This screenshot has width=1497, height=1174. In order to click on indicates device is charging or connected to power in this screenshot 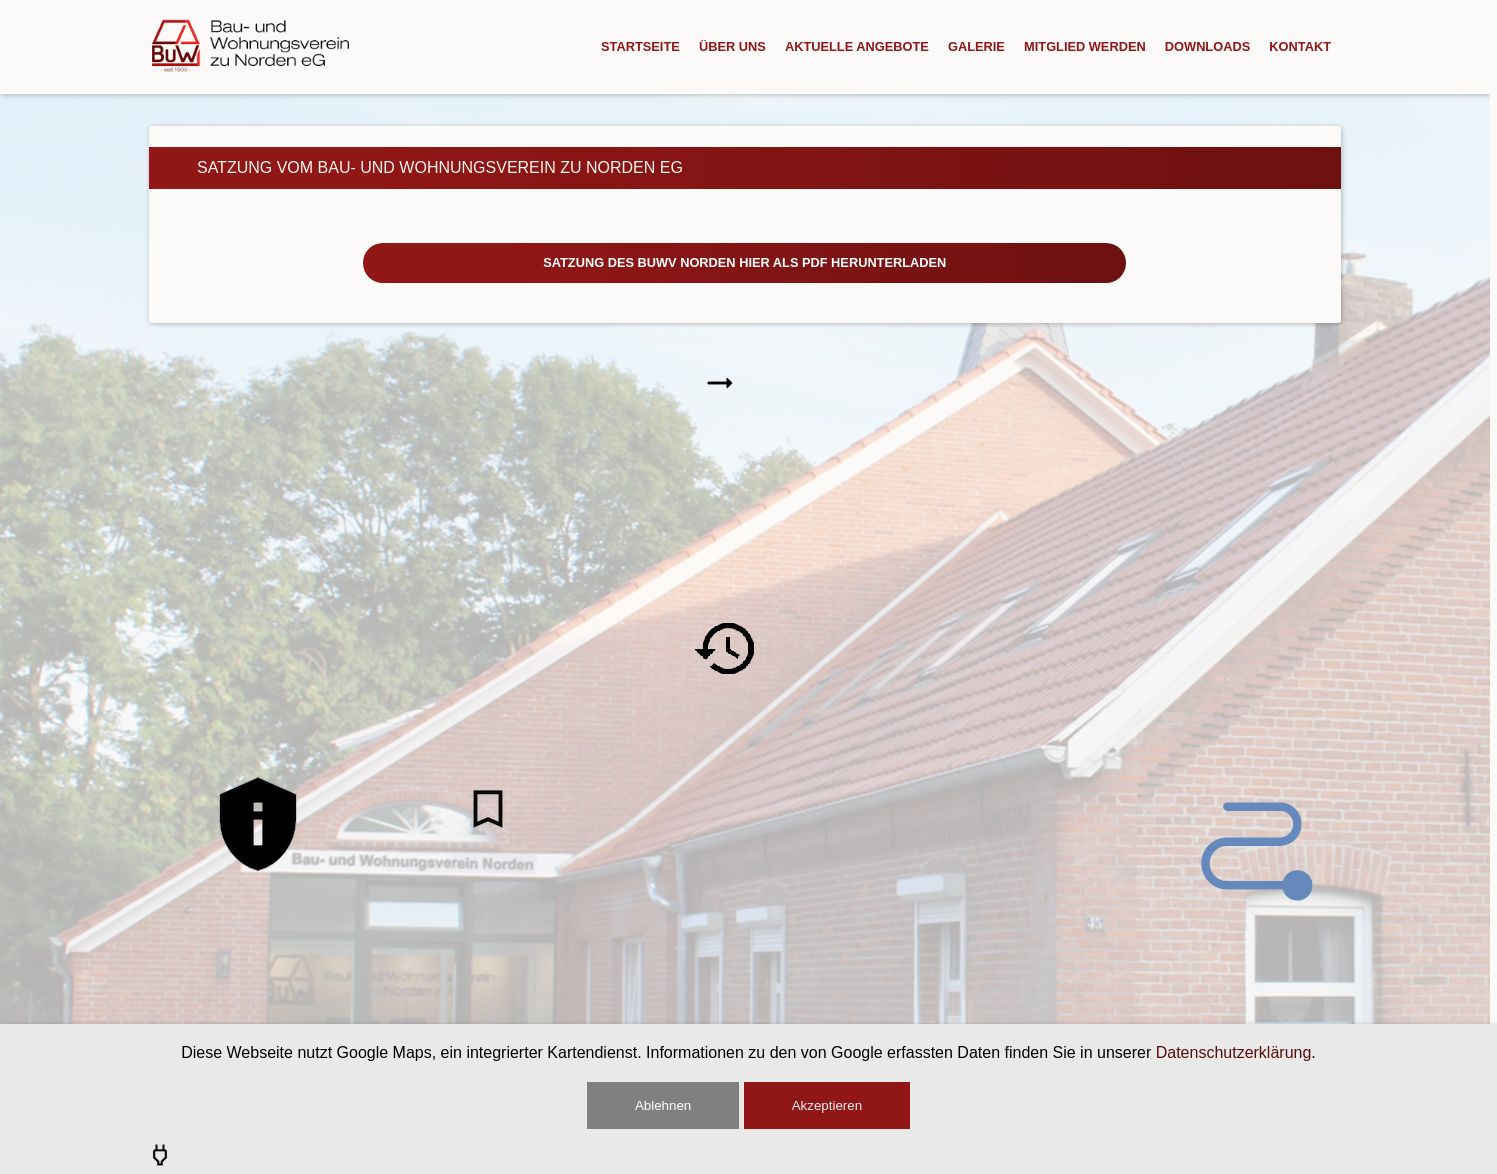, I will do `click(160, 1155)`.